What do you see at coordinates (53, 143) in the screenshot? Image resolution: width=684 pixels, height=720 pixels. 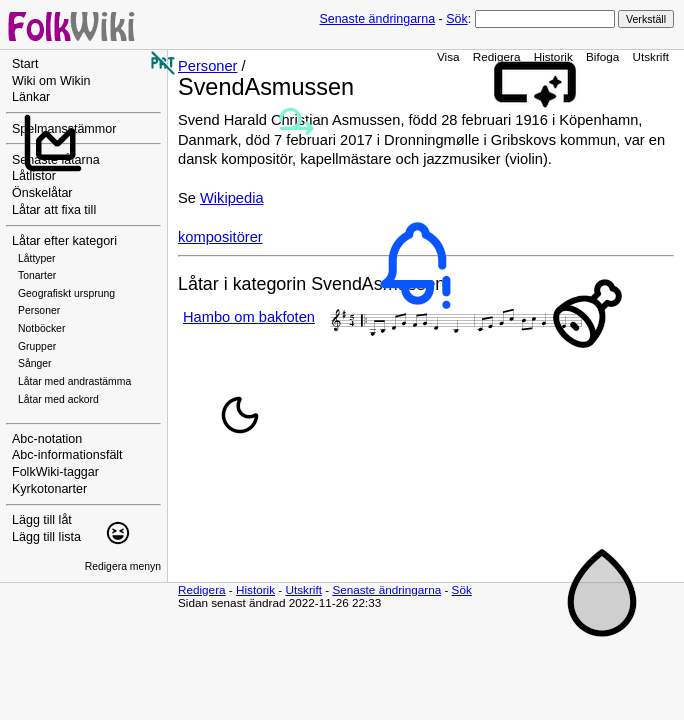 I see `view area chart analytics` at bounding box center [53, 143].